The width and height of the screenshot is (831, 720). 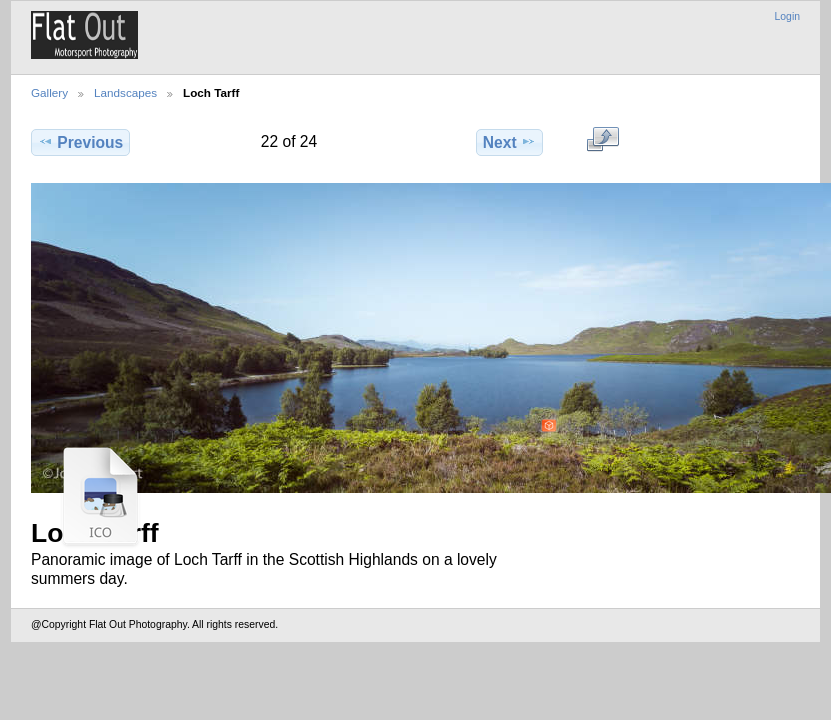 What do you see at coordinates (100, 497) in the screenshot?
I see `an ico image file used for icons and favicons` at bounding box center [100, 497].